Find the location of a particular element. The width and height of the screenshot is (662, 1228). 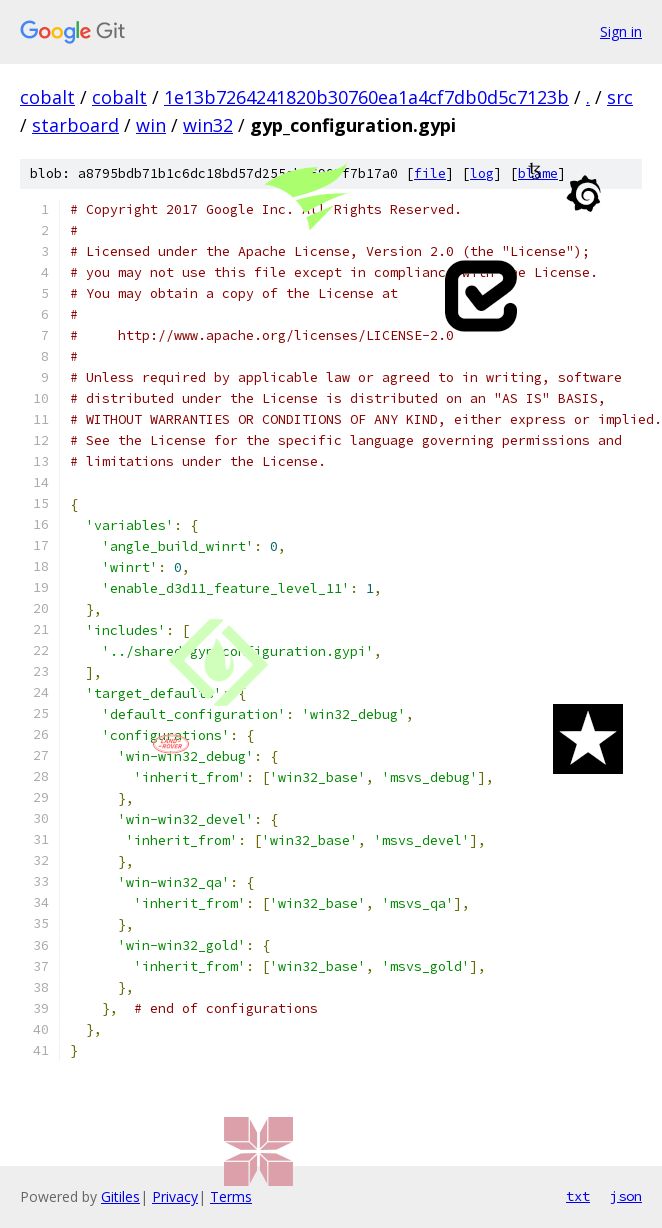

tezos (XTZ) cryptocurrency logo is located at coordinates (534, 170).